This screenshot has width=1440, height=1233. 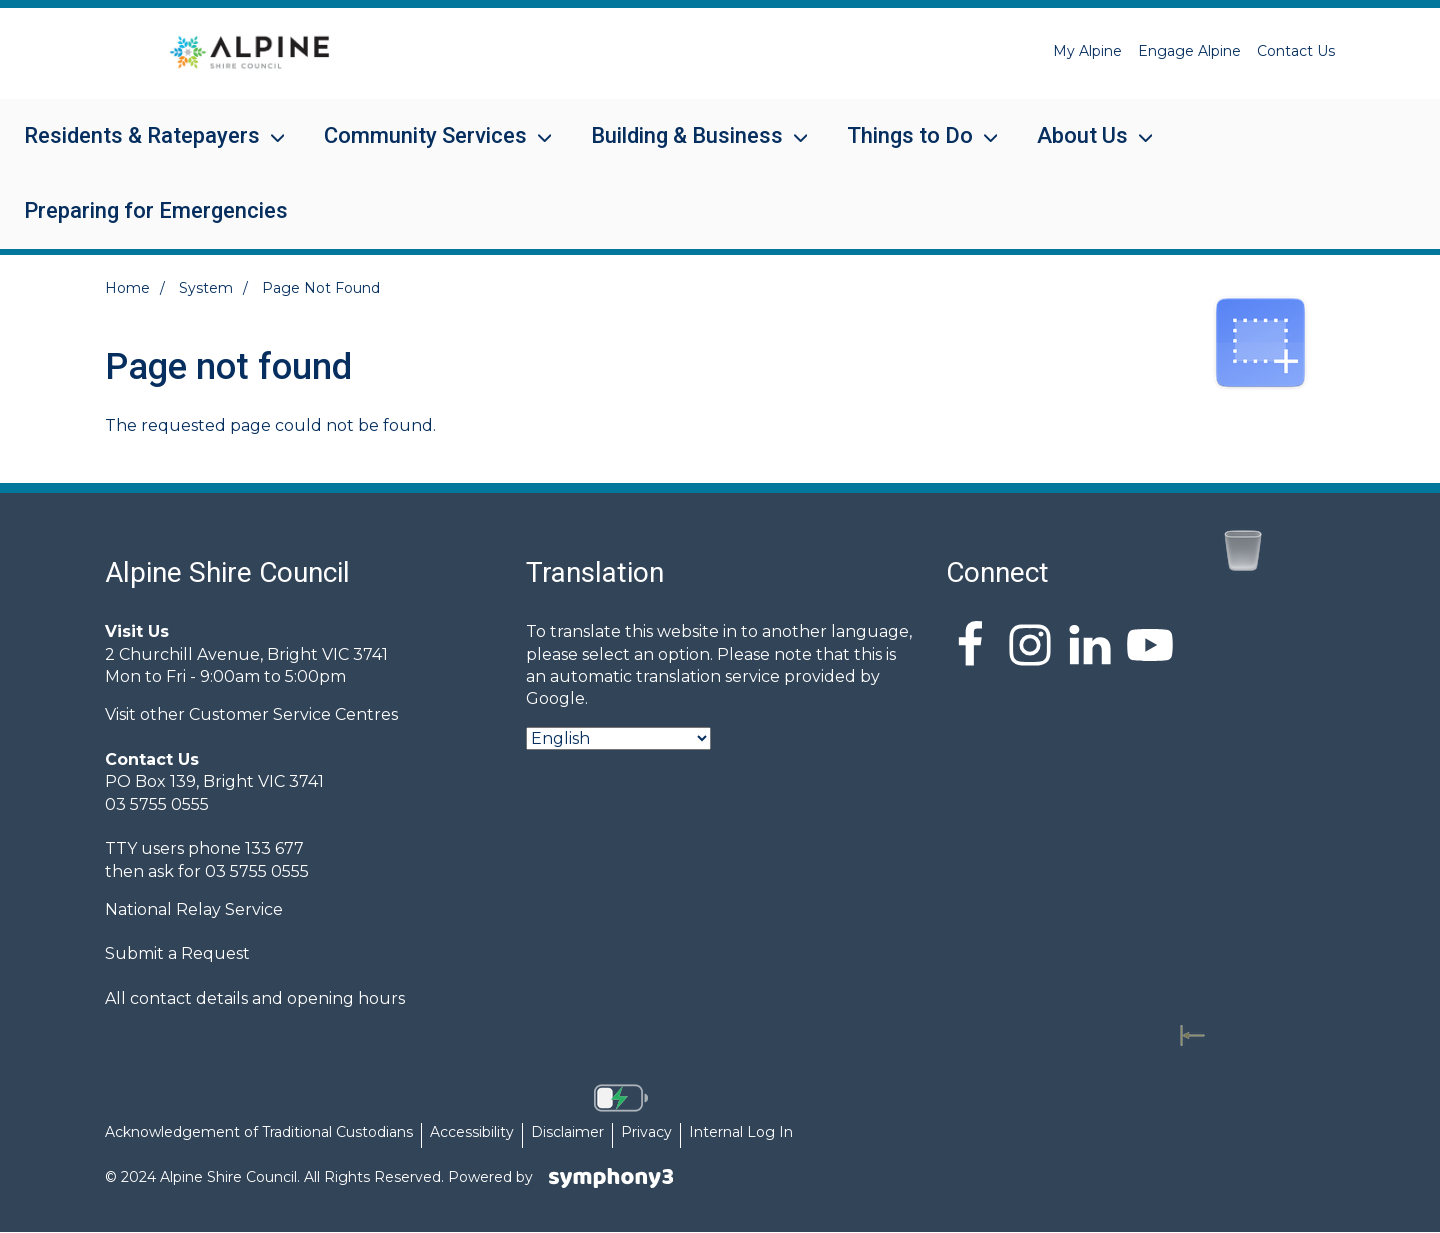 What do you see at coordinates (621, 1098) in the screenshot?
I see `battery at 30% and currently charging` at bounding box center [621, 1098].